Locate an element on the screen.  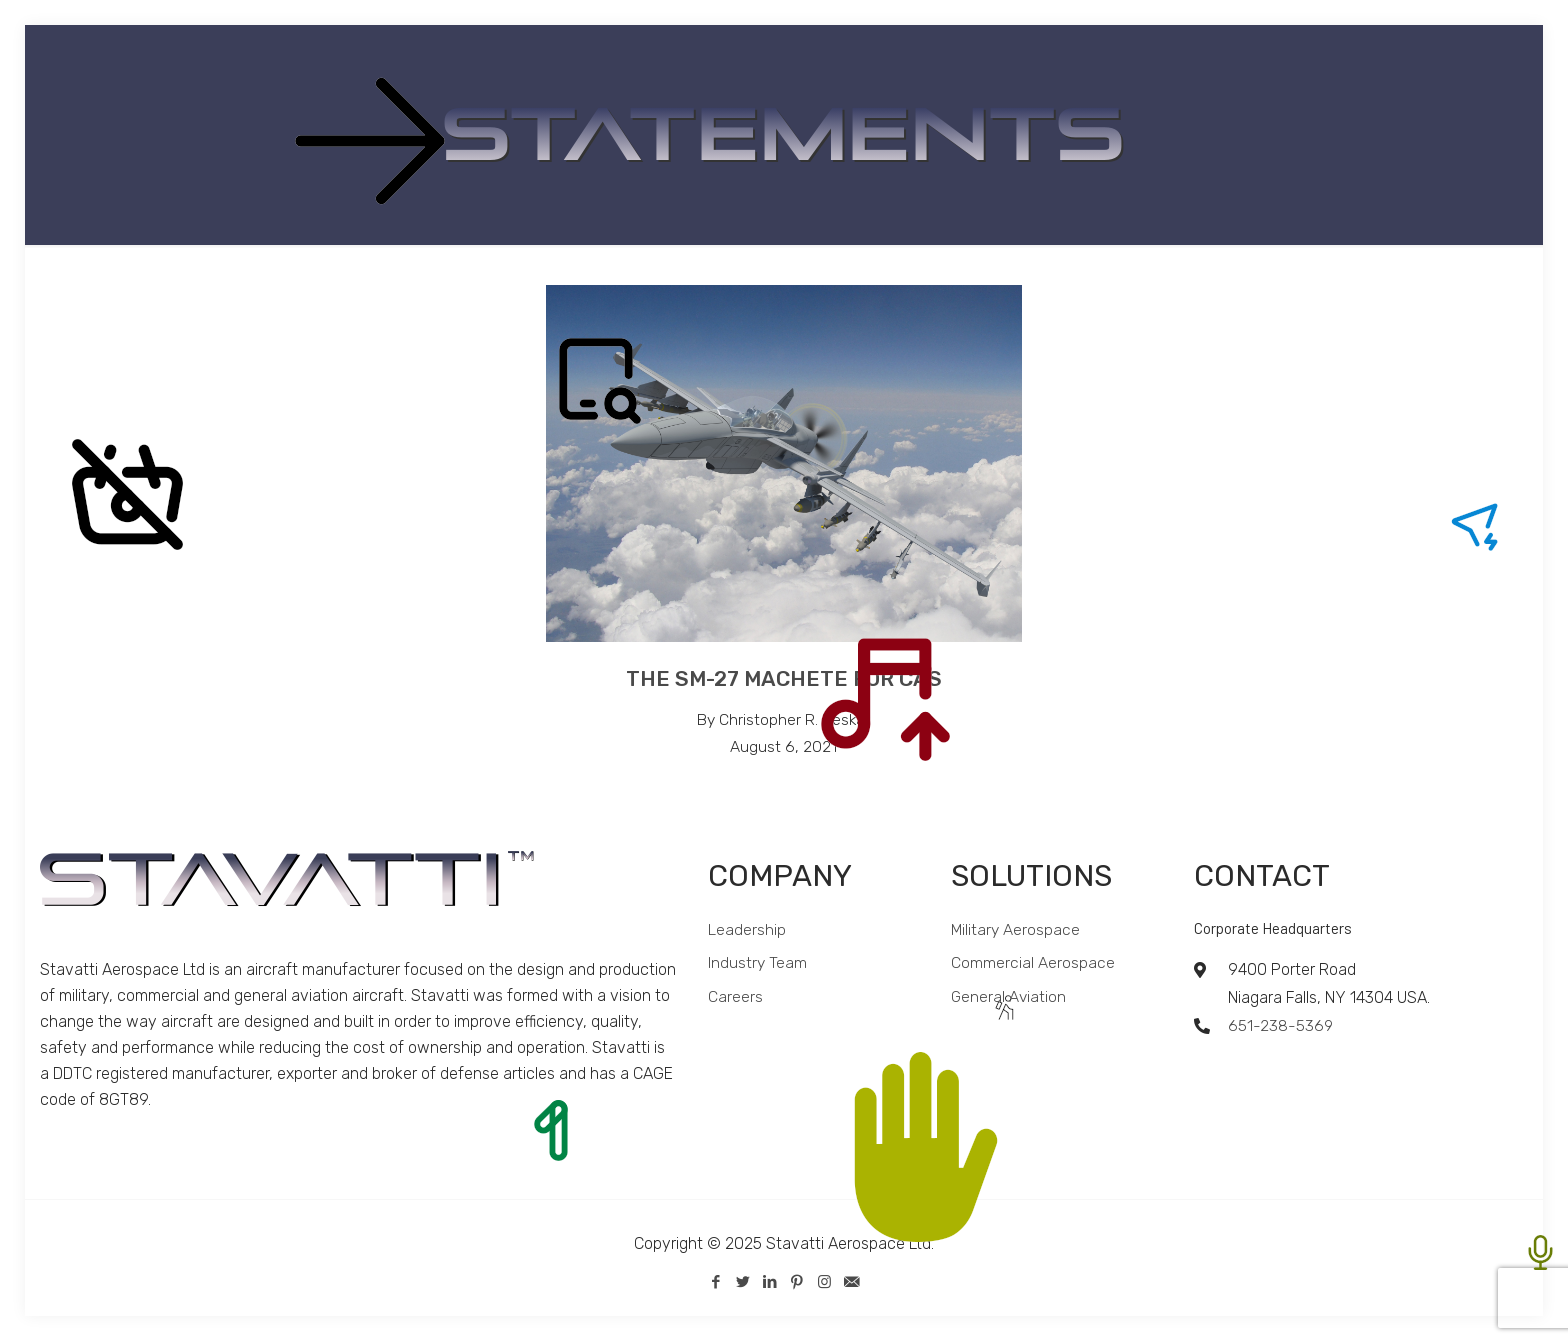
navigate to the next item or page is located at coordinates (370, 141).